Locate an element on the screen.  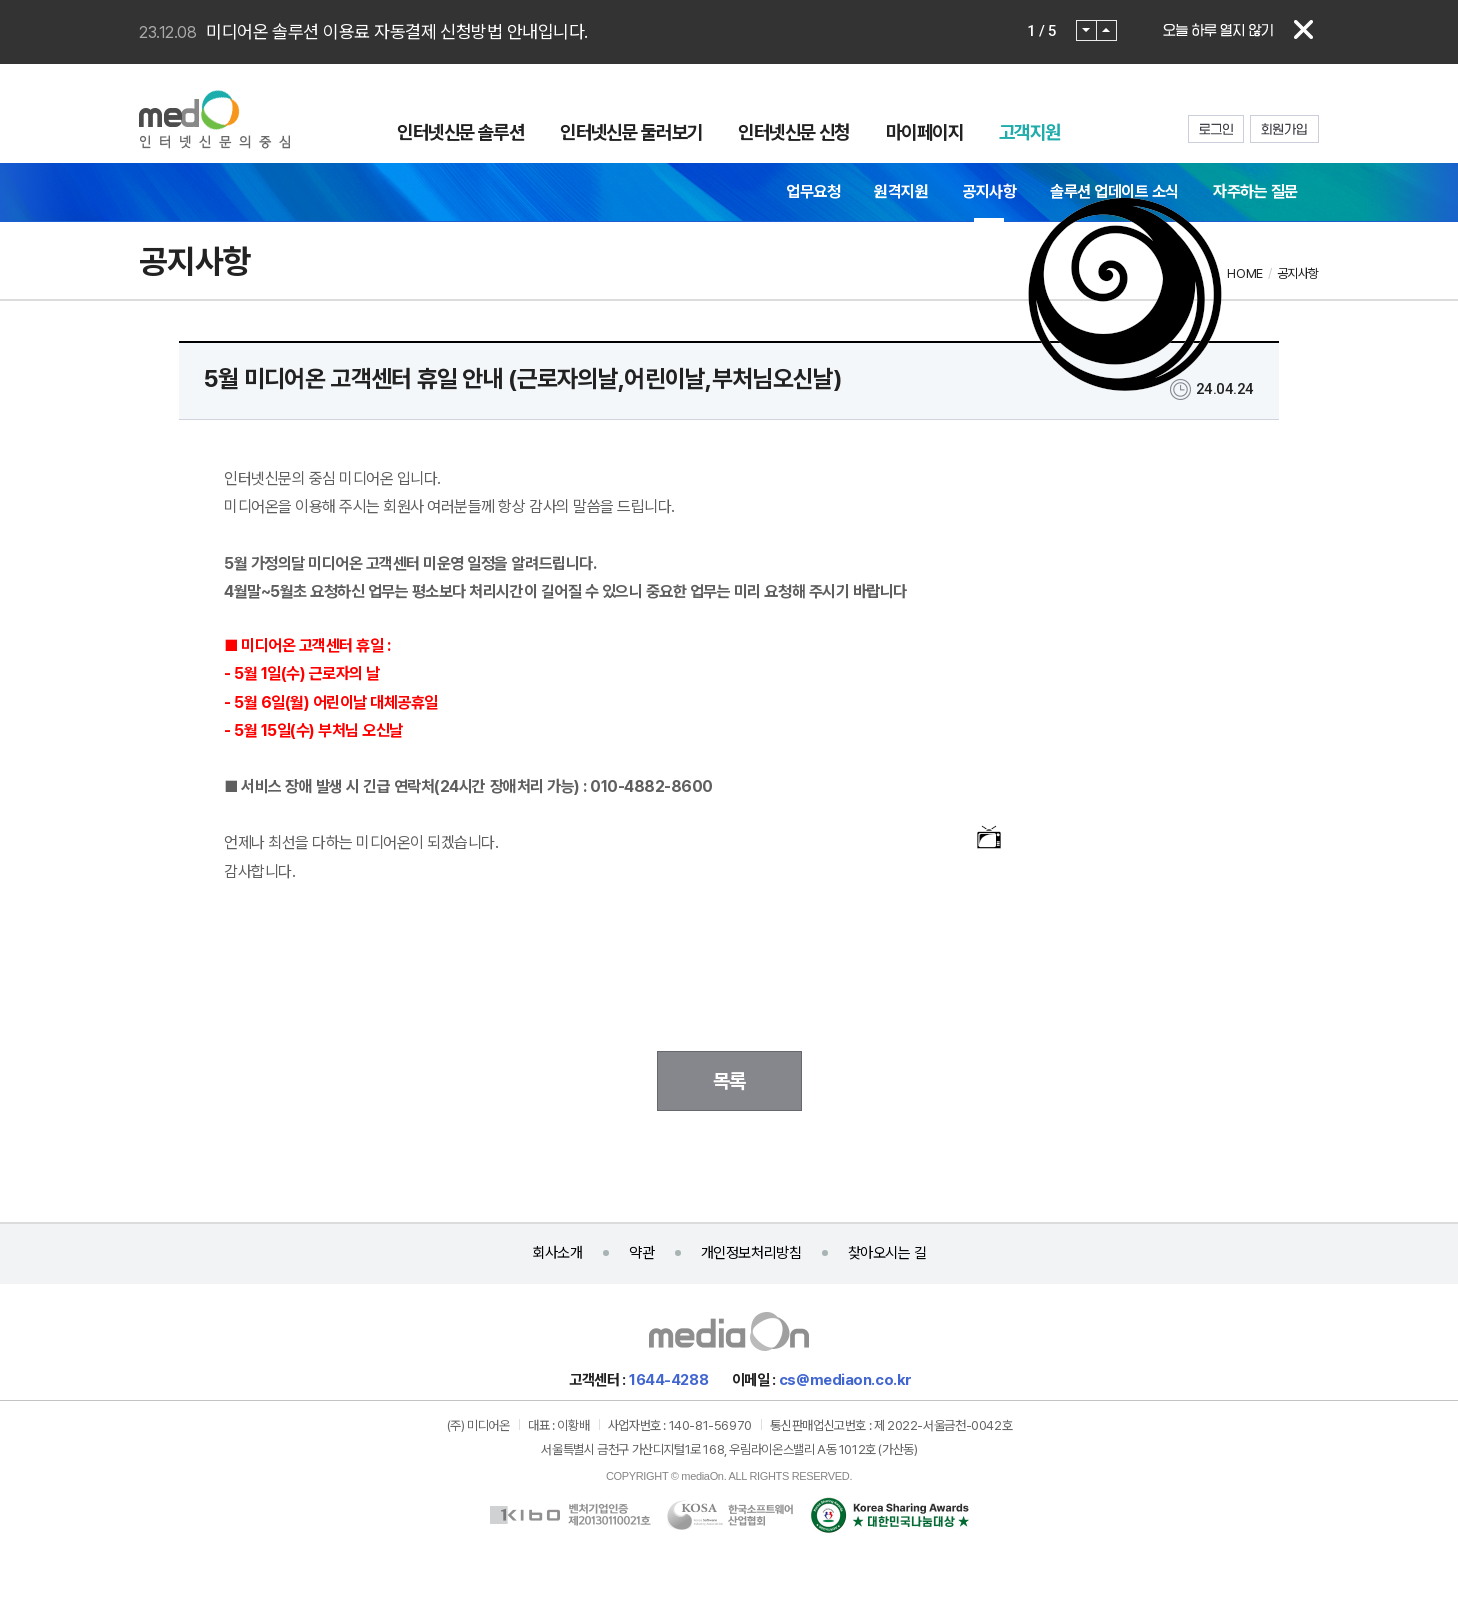
access tv or video streaming features is located at coordinates (989, 837).